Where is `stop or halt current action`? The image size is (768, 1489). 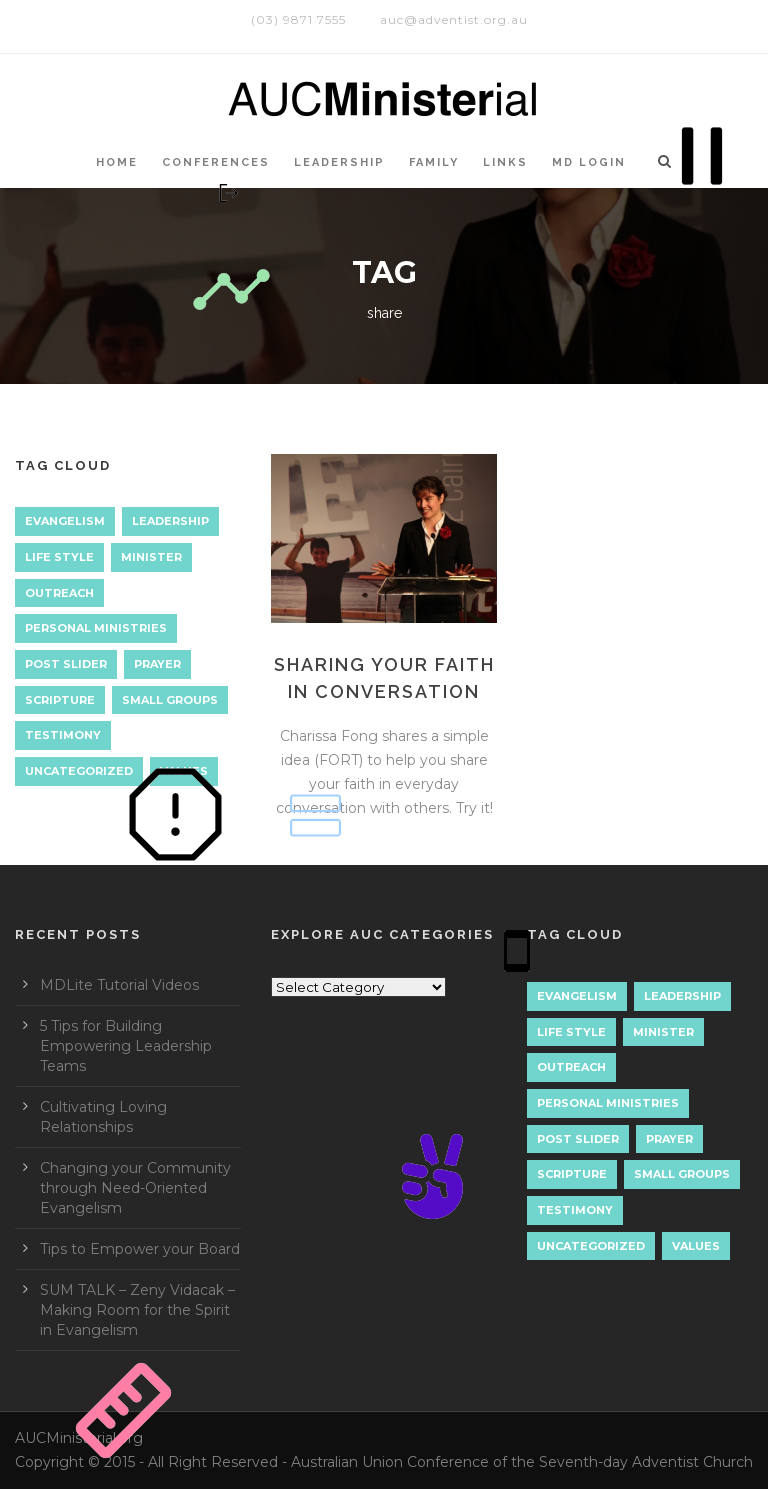 stop or halt current action is located at coordinates (175, 814).